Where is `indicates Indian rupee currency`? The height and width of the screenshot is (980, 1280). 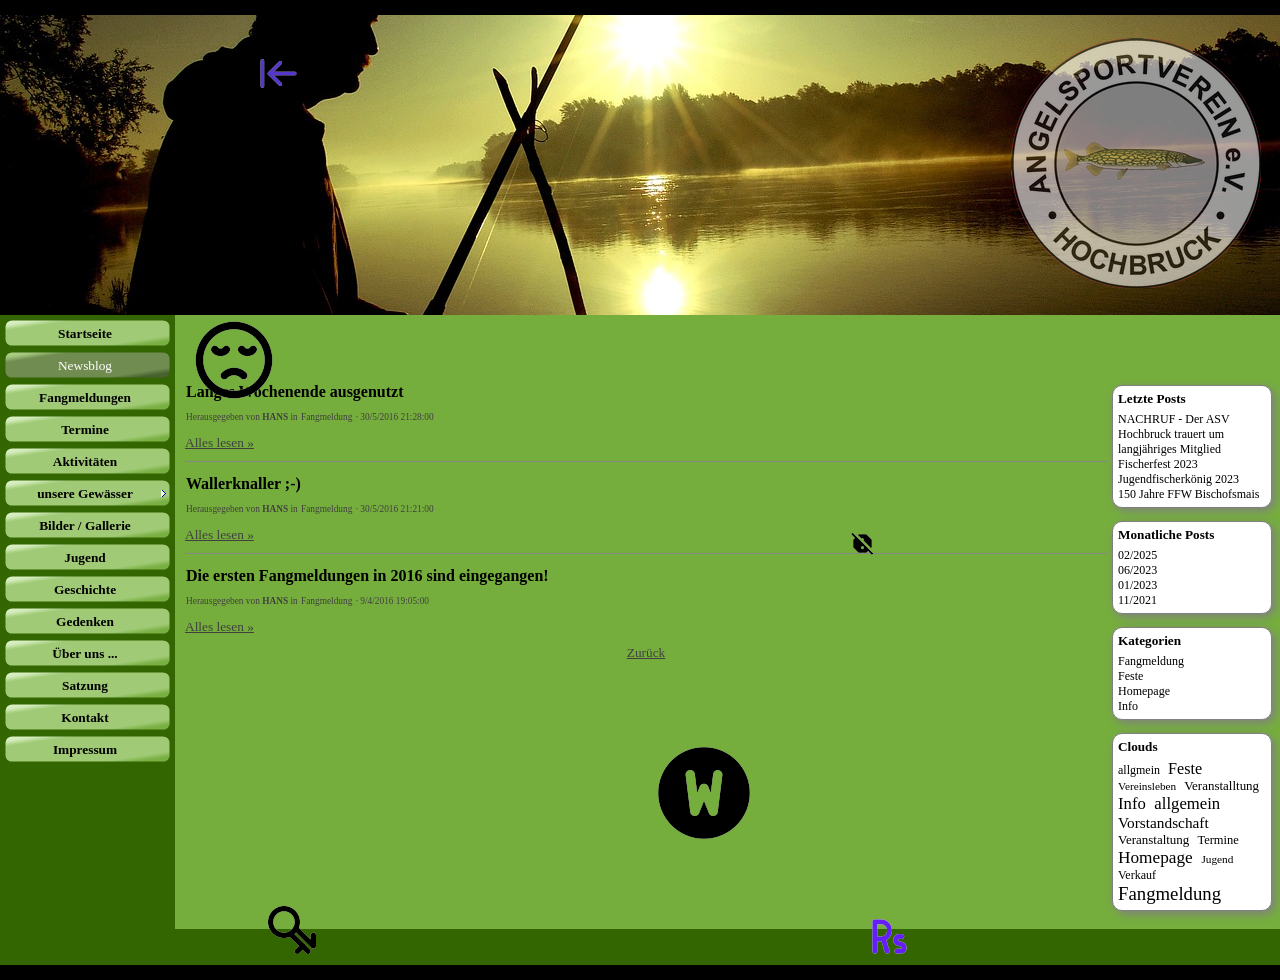 indicates Indian rupee currency is located at coordinates (889, 936).